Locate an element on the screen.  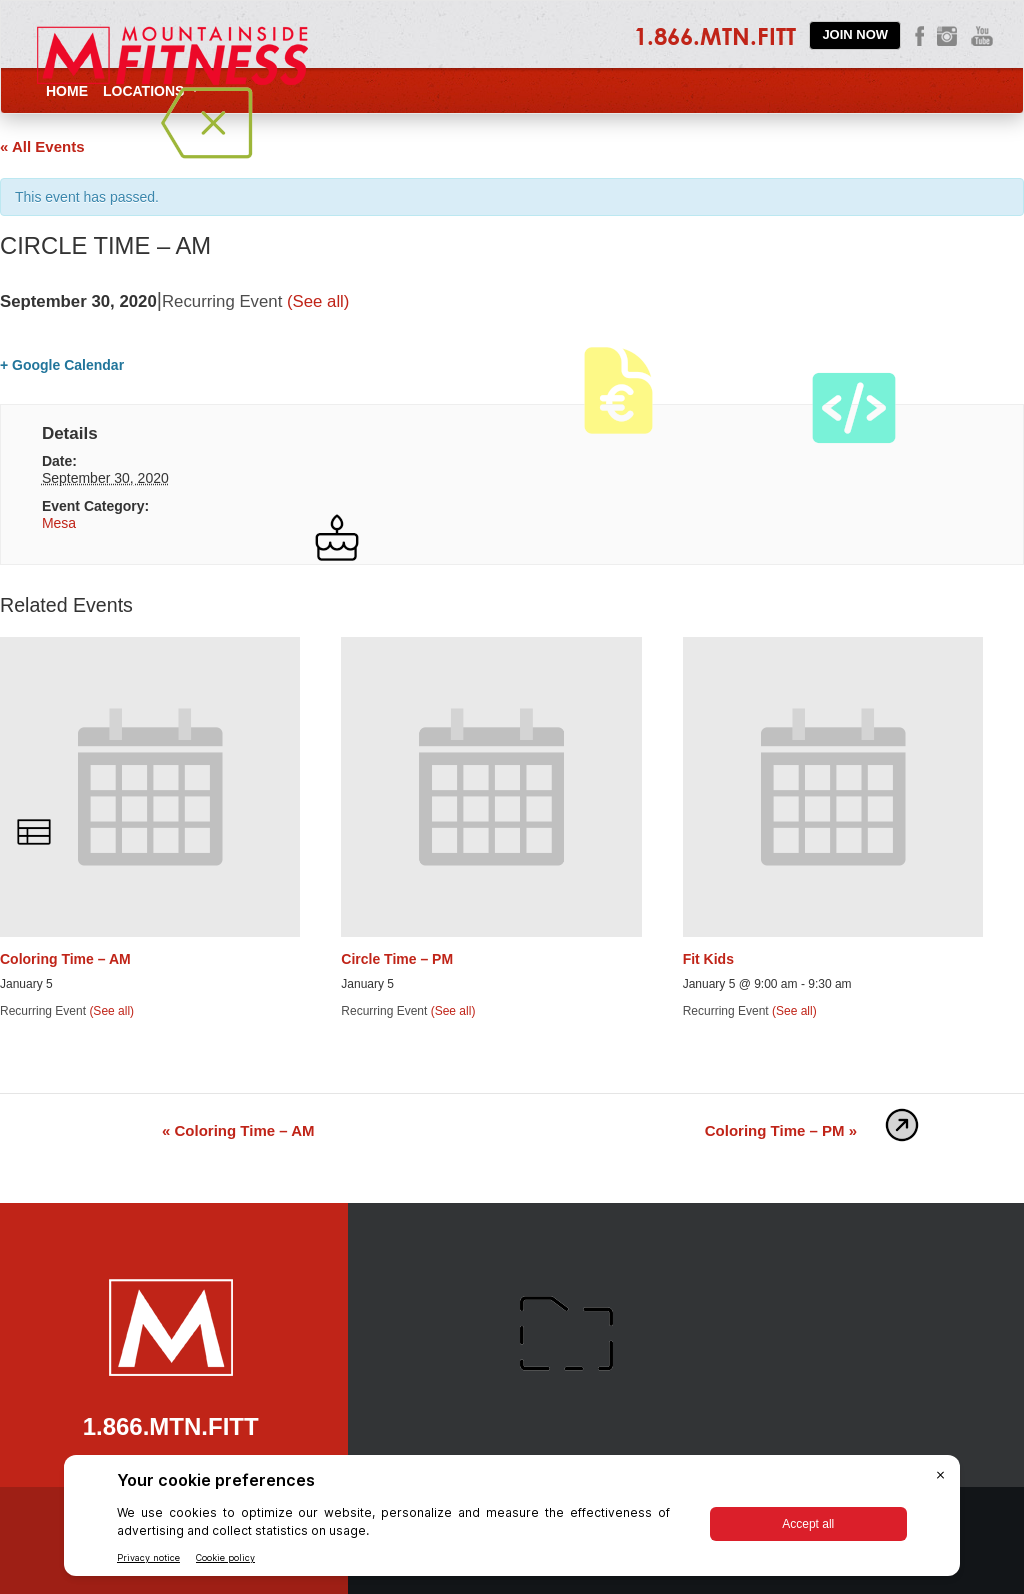
empty or placeholder folder is located at coordinates (566, 1331).